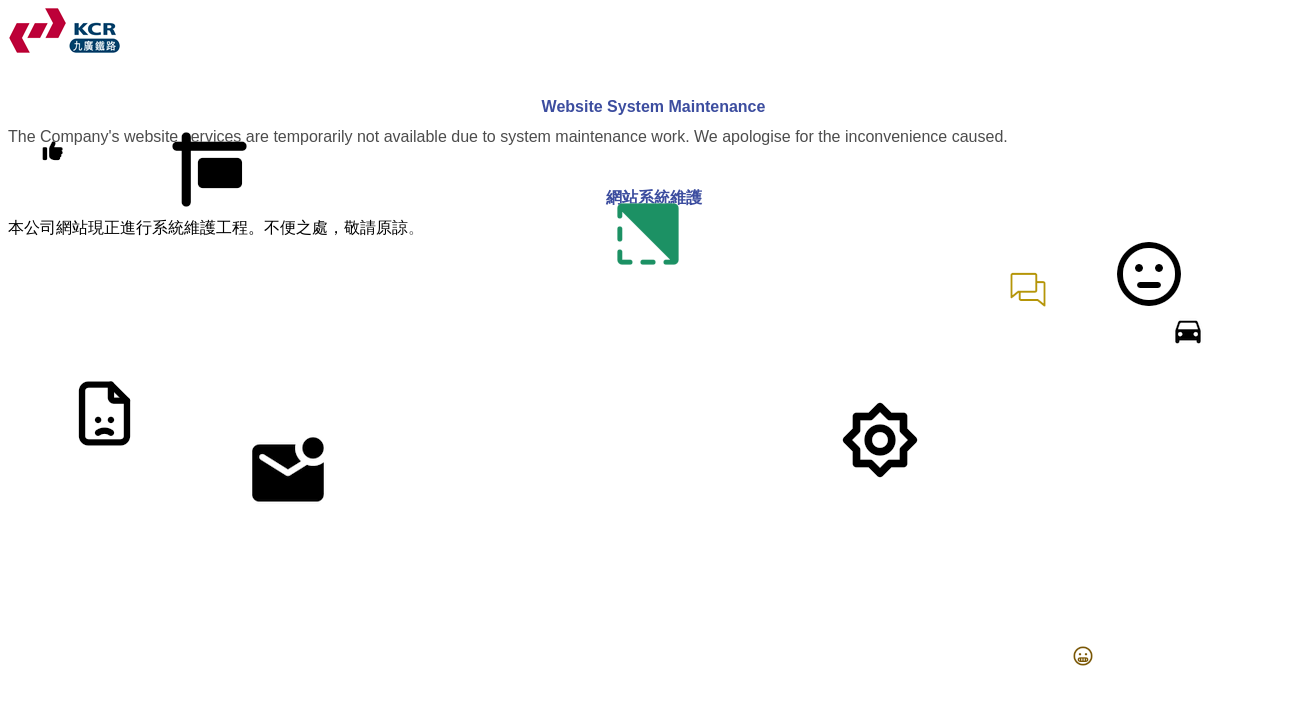 The image size is (1307, 720). I want to click on file not found or missing document, so click(104, 413).